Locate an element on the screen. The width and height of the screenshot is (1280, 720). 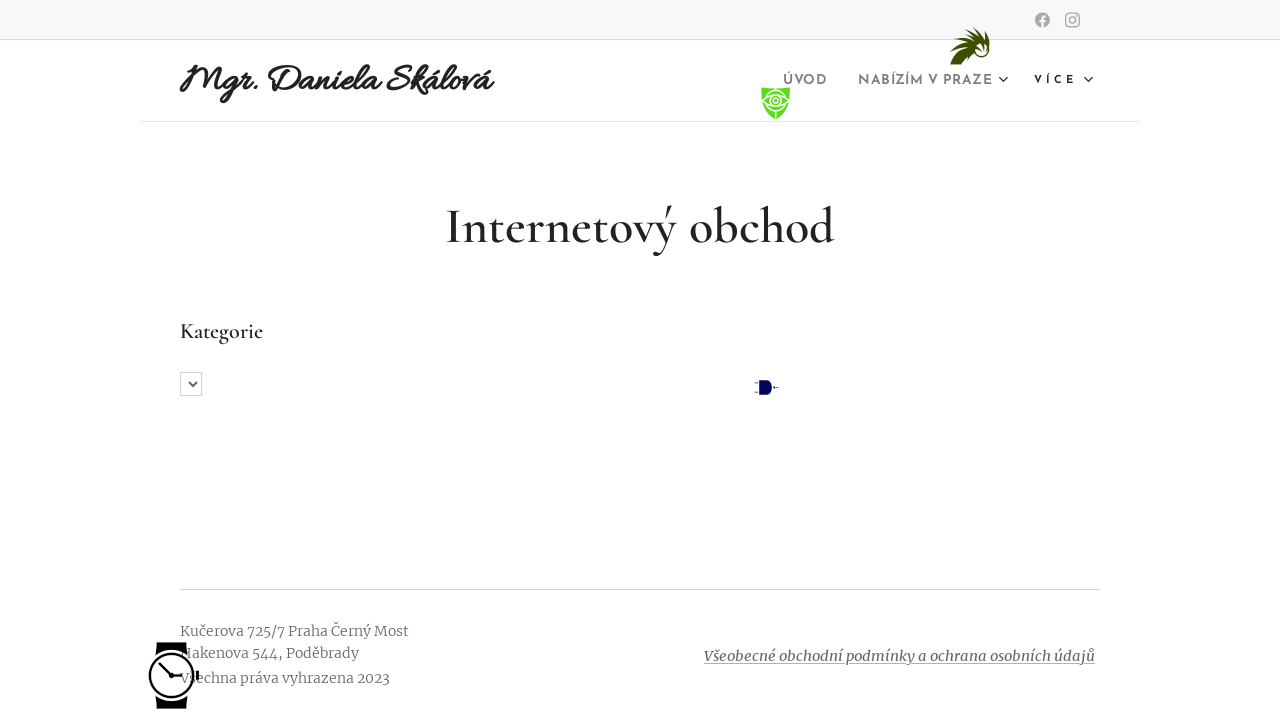
enable privacy protection mode is located at coordinates (775, 103).